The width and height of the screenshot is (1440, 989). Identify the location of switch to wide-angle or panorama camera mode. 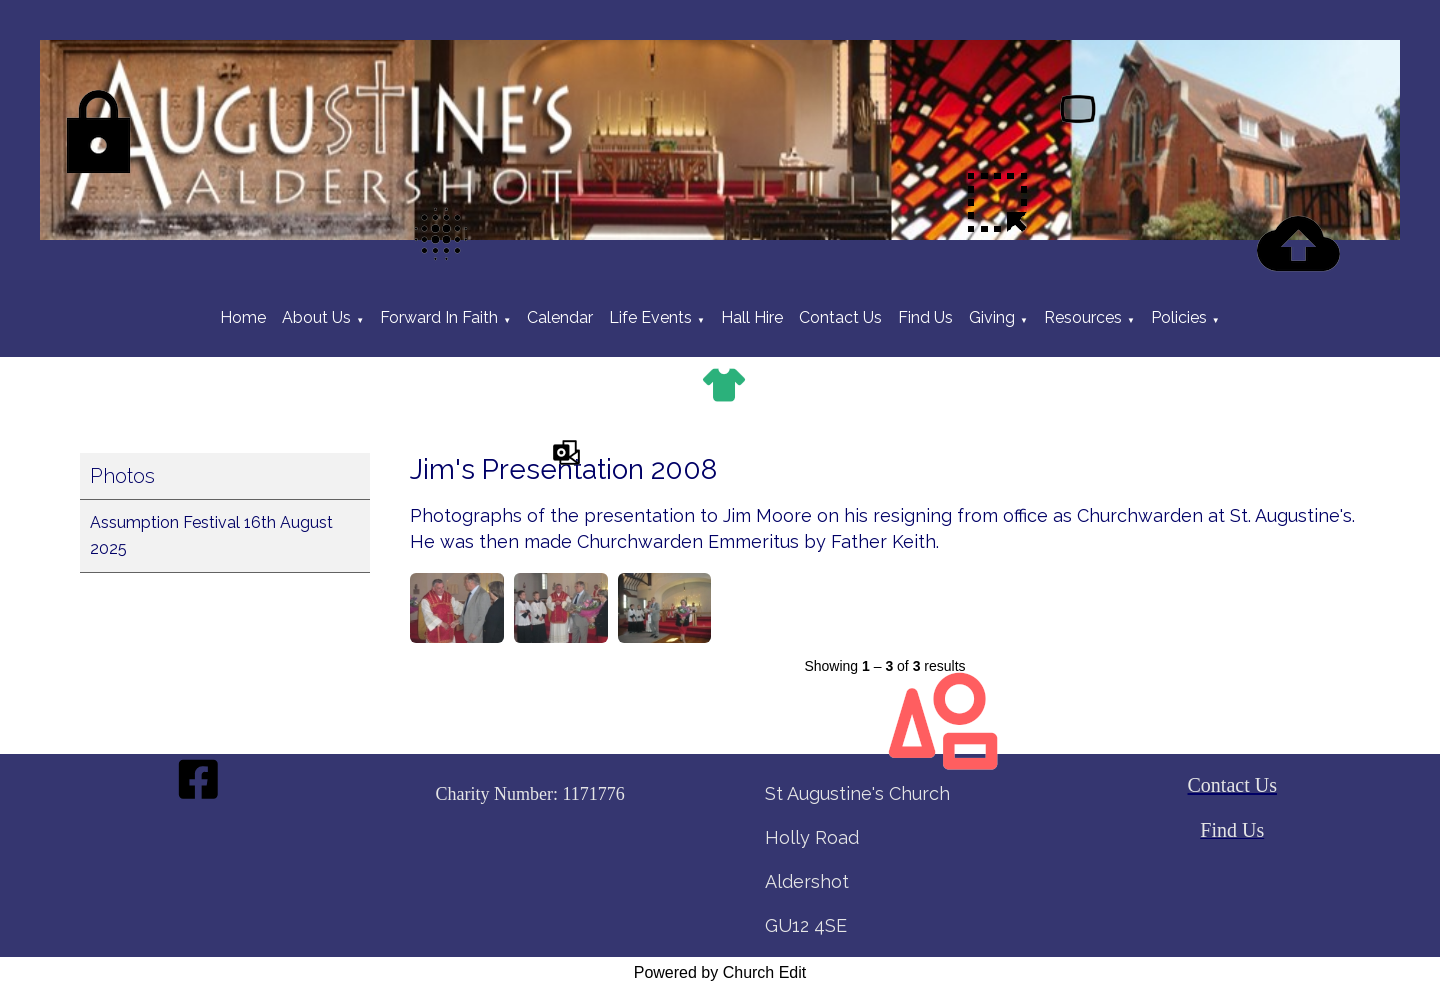
(1078, 109).